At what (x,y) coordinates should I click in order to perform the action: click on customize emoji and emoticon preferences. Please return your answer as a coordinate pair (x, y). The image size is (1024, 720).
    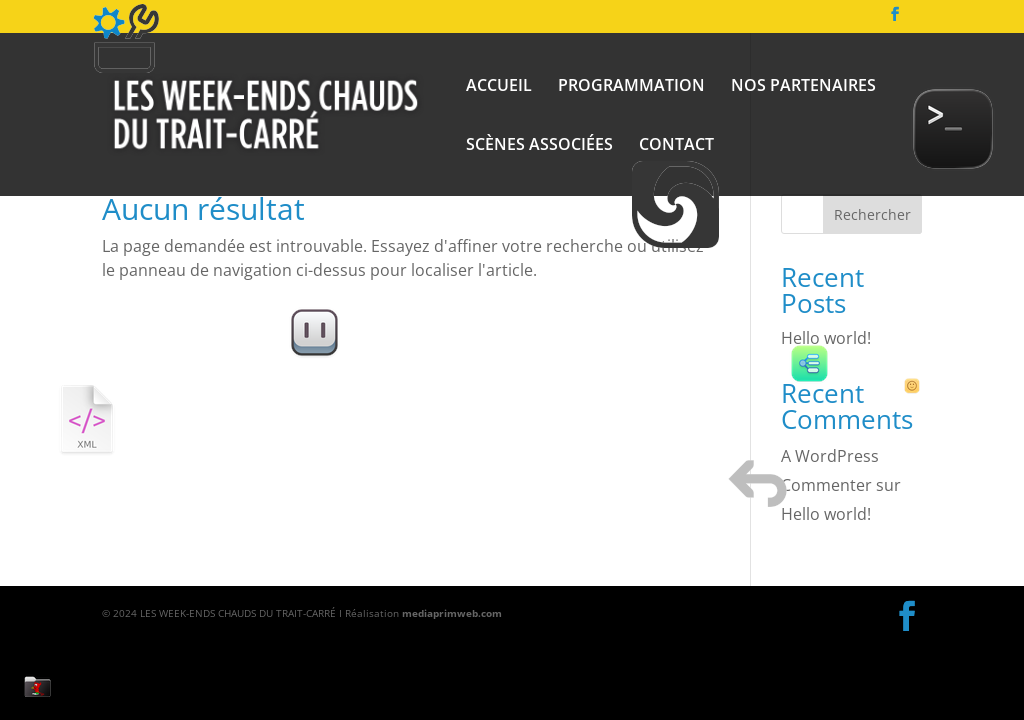
    Looking at the image, I should click on (912, 386).